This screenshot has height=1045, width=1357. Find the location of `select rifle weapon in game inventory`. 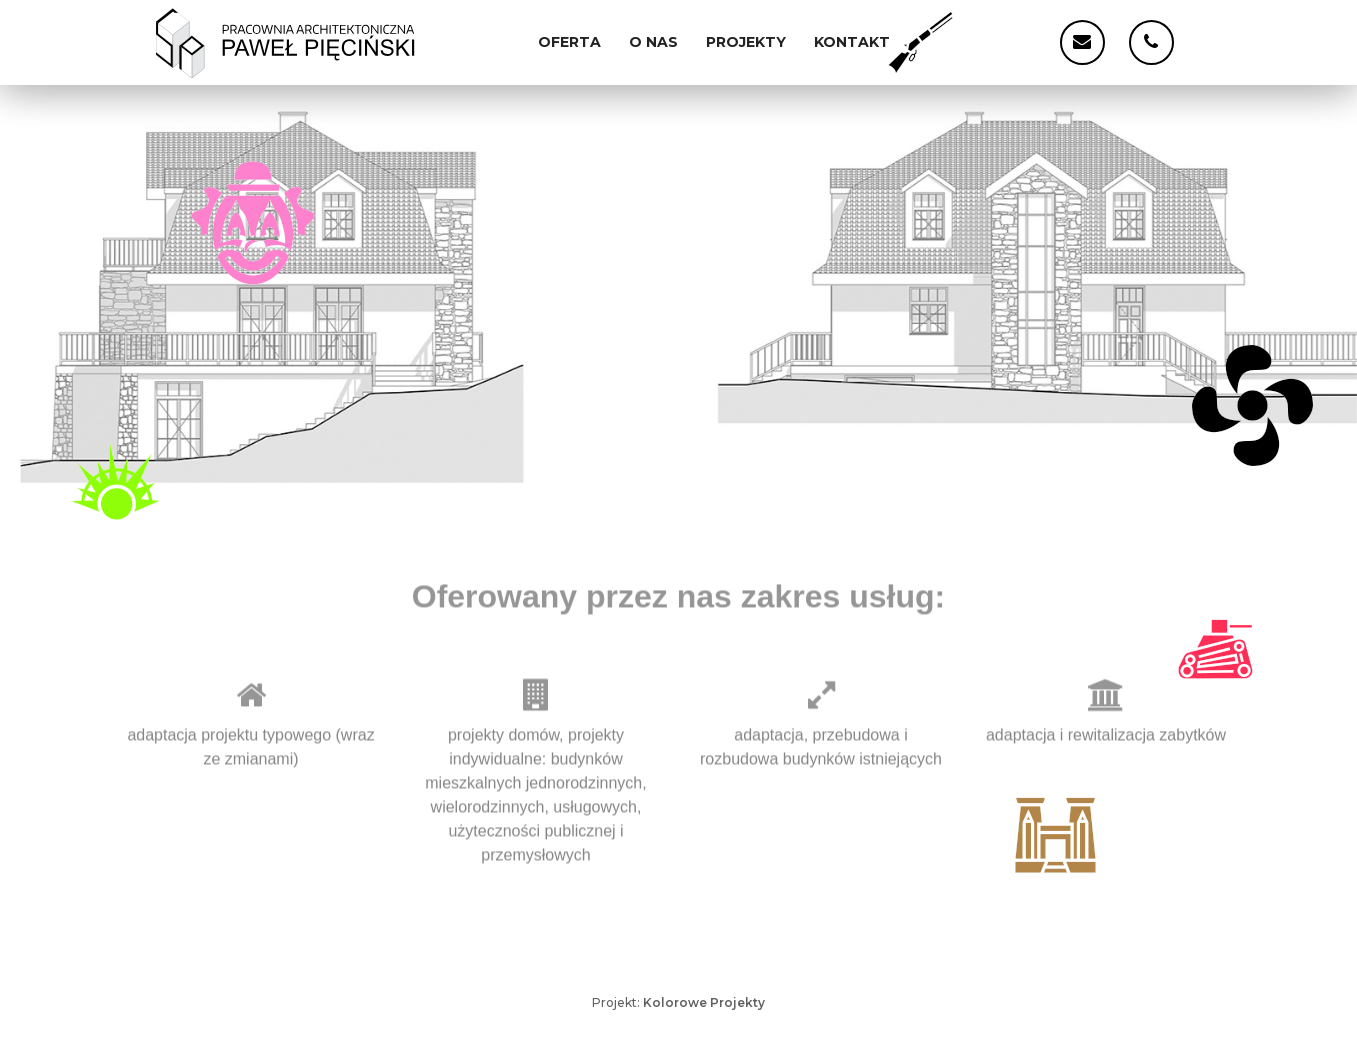

select rifle weapon in game inventory is located at coordinates (920, 42).